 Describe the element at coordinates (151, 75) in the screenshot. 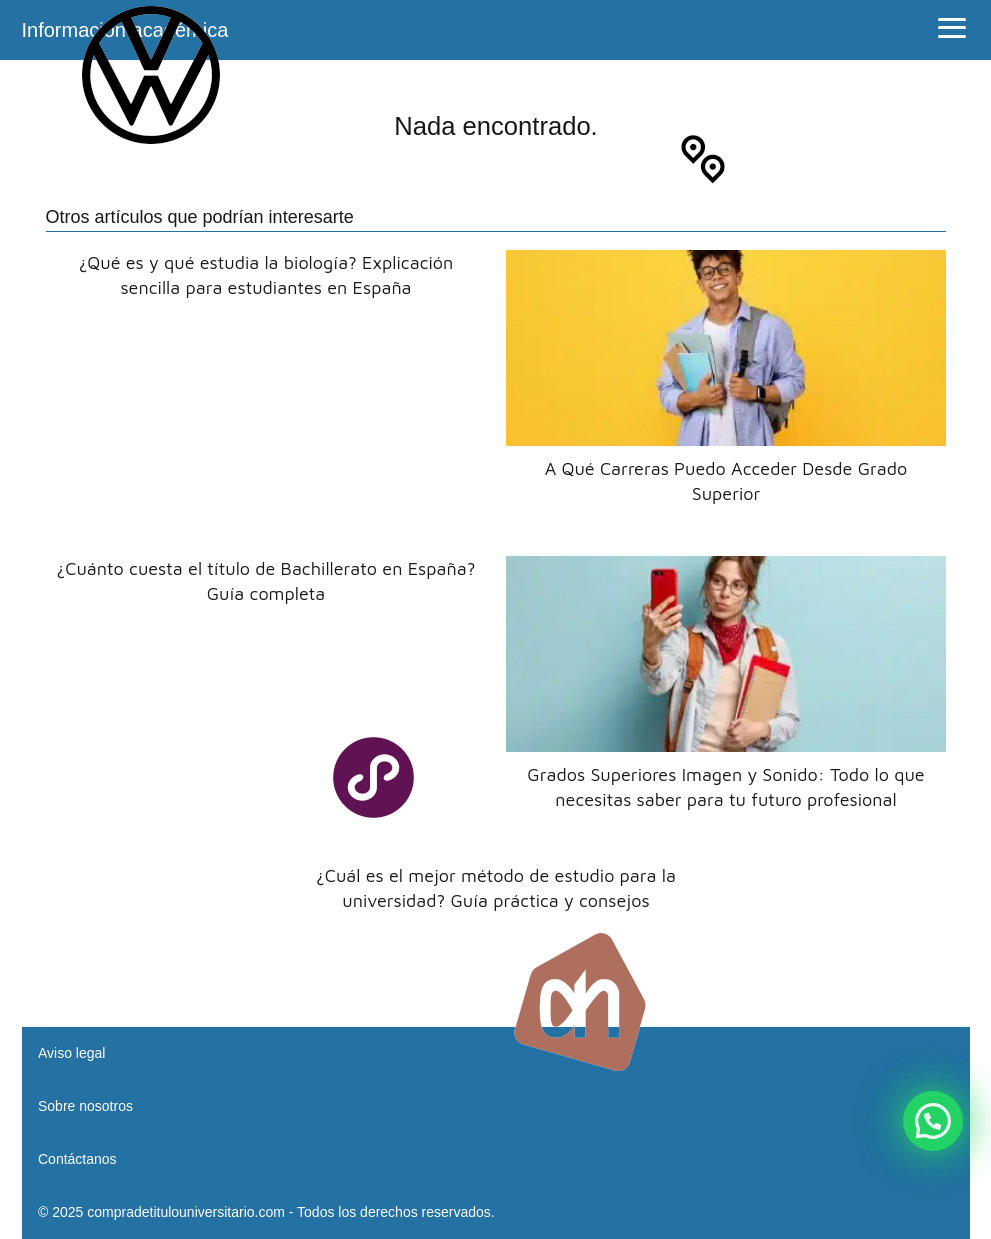

I see `volkswagen brand logo` at that location.